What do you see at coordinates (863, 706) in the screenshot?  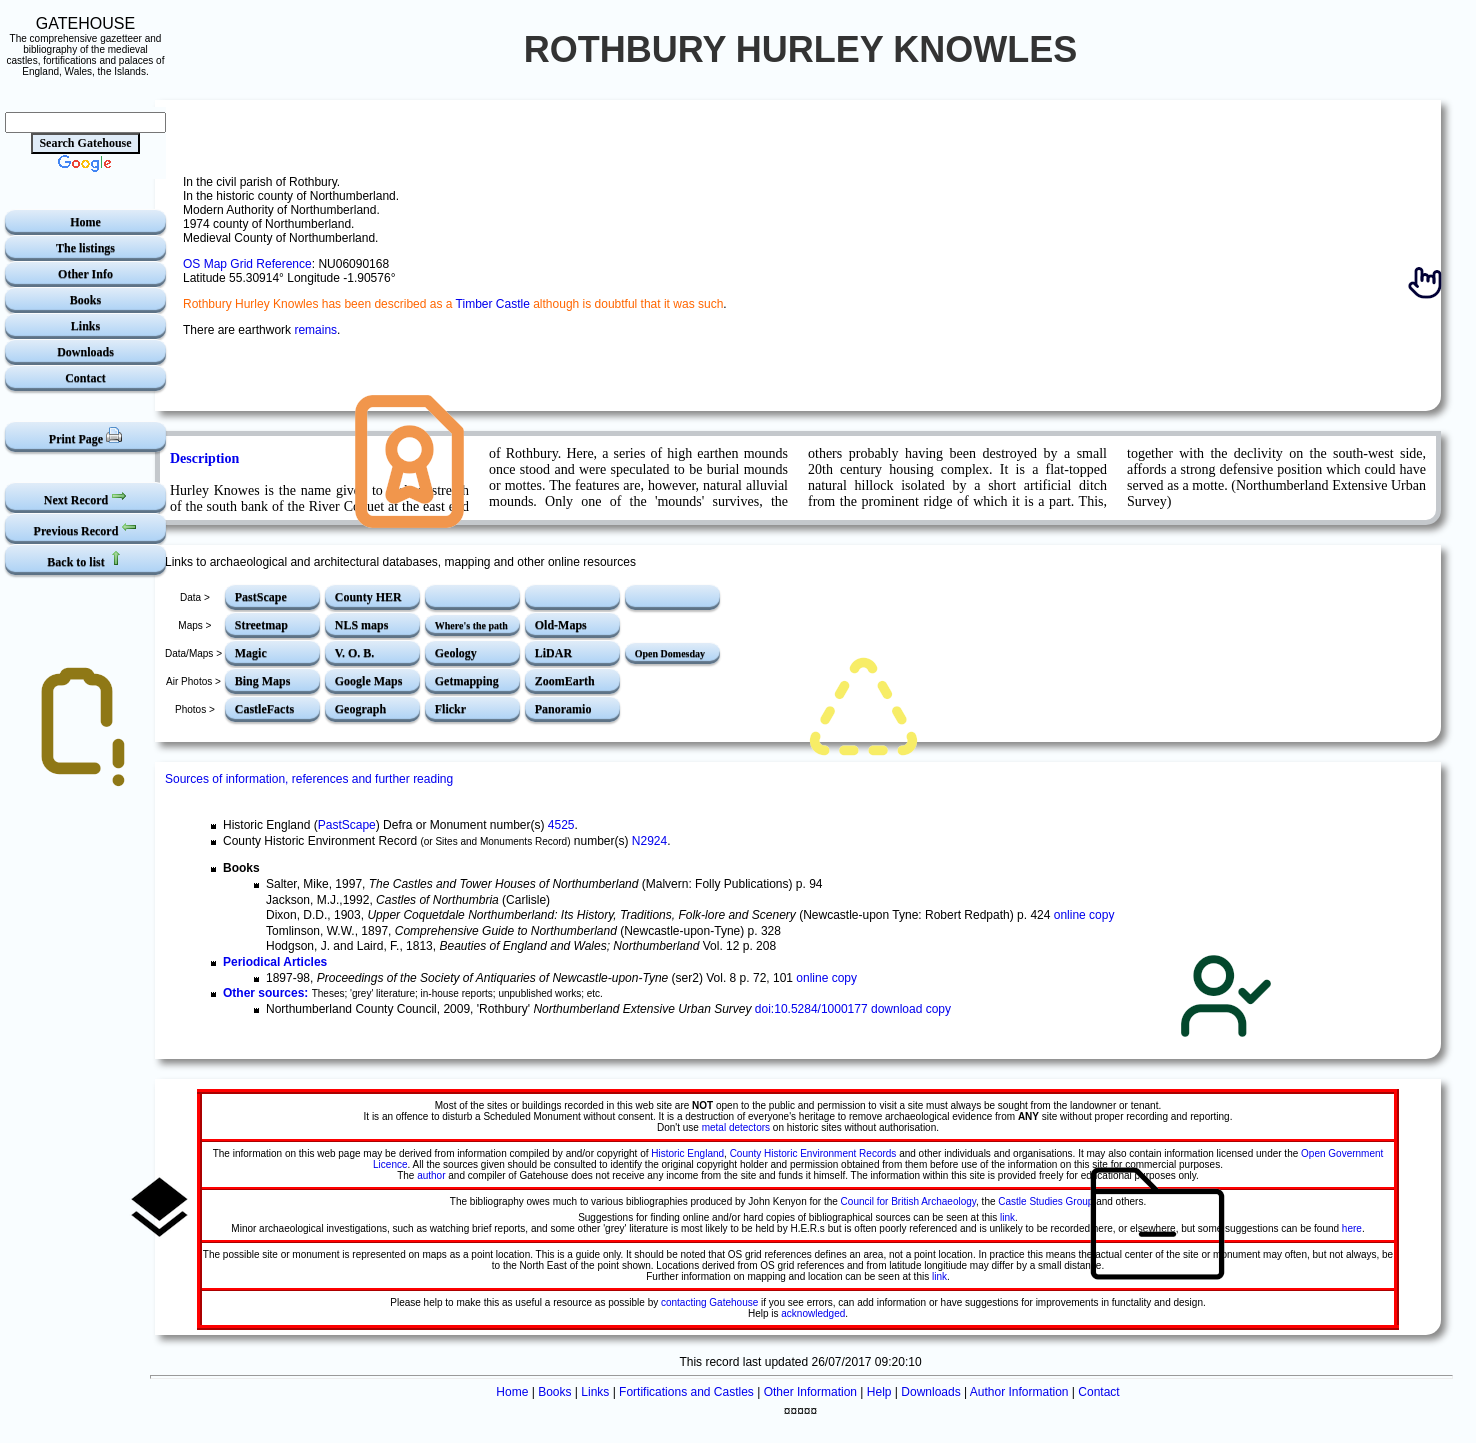 I see `indicates an incomplete or in-progress shape` at bounding box center [863, 706].